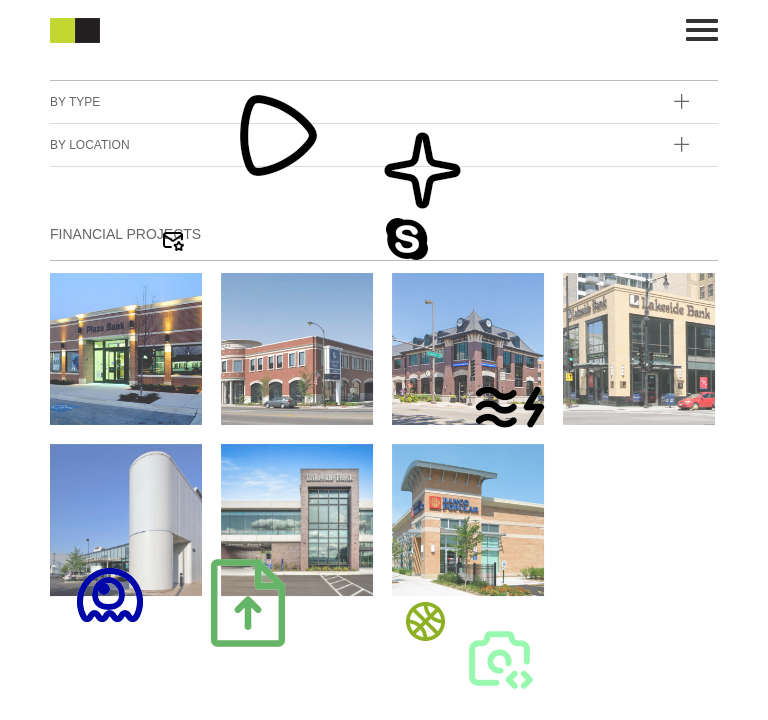 The height and width of the screenshot is (720, 768). Describe the element at coordinates (510, 407) in the screenshot. I see `hydroelectric power generation` at that location.